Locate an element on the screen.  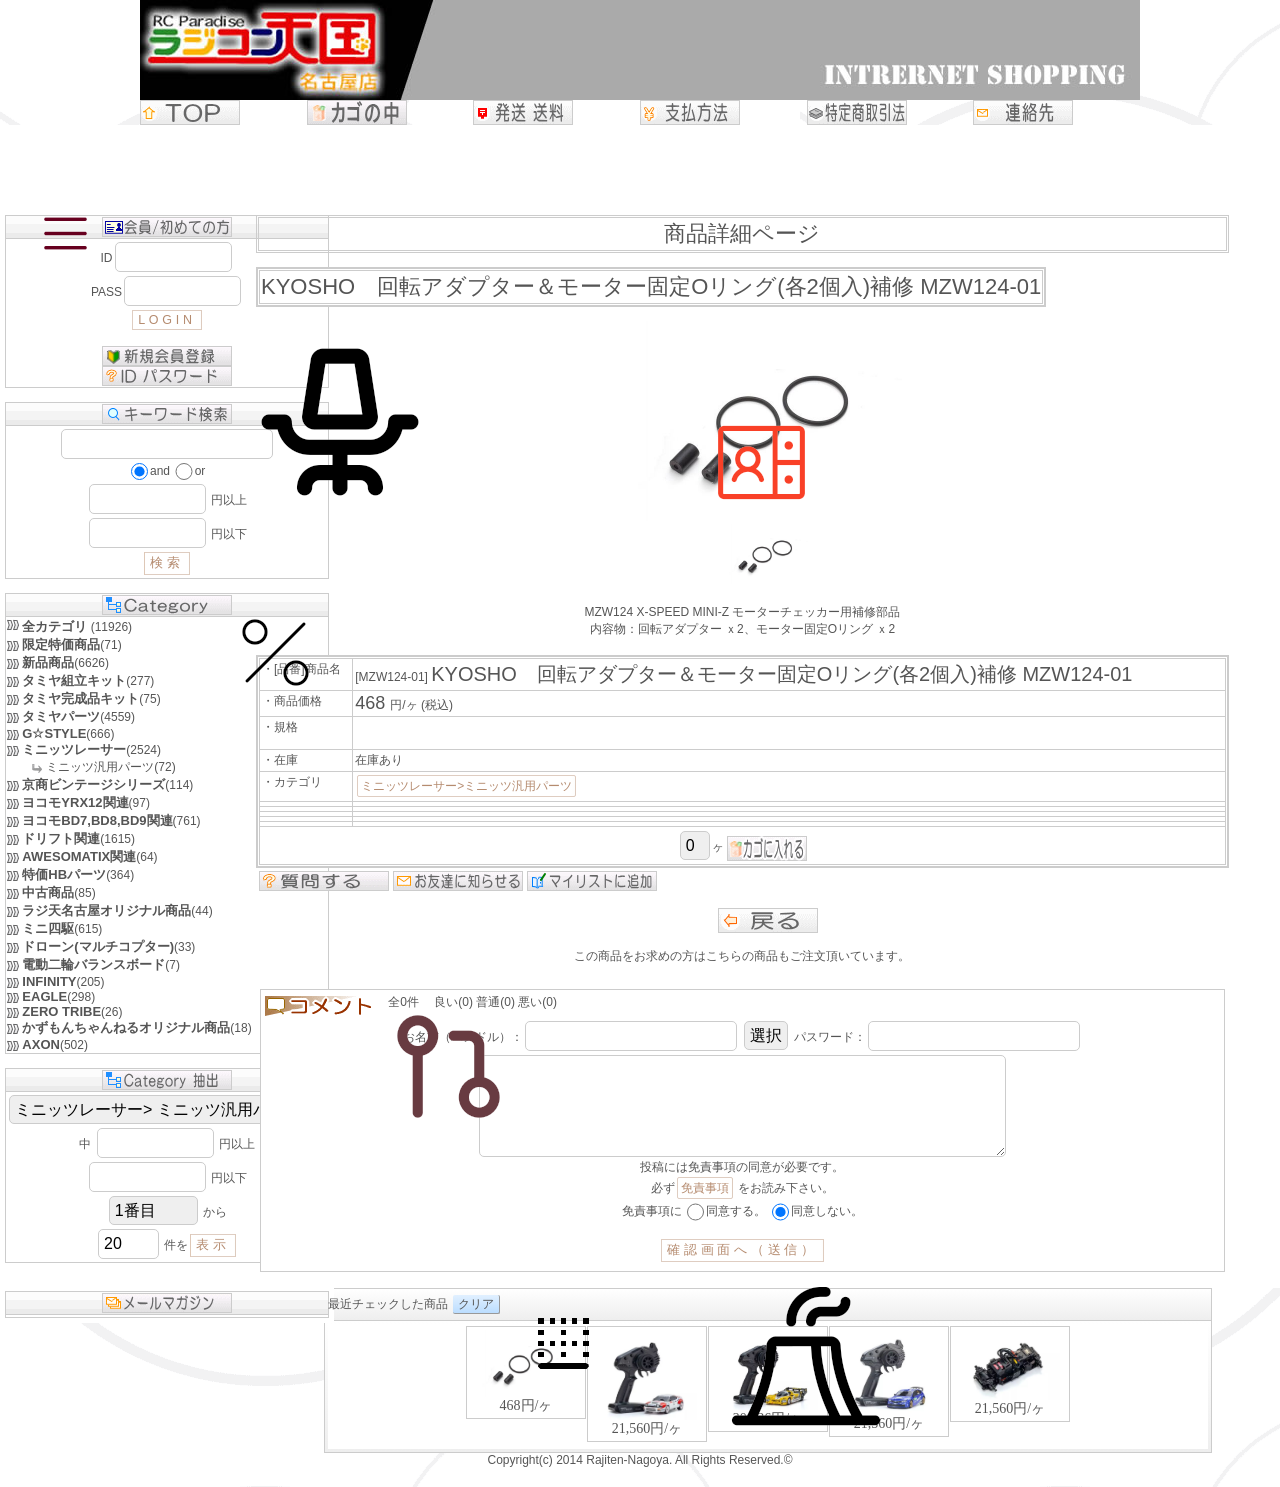
create a new pull request is located at coordinates (448, 1066).